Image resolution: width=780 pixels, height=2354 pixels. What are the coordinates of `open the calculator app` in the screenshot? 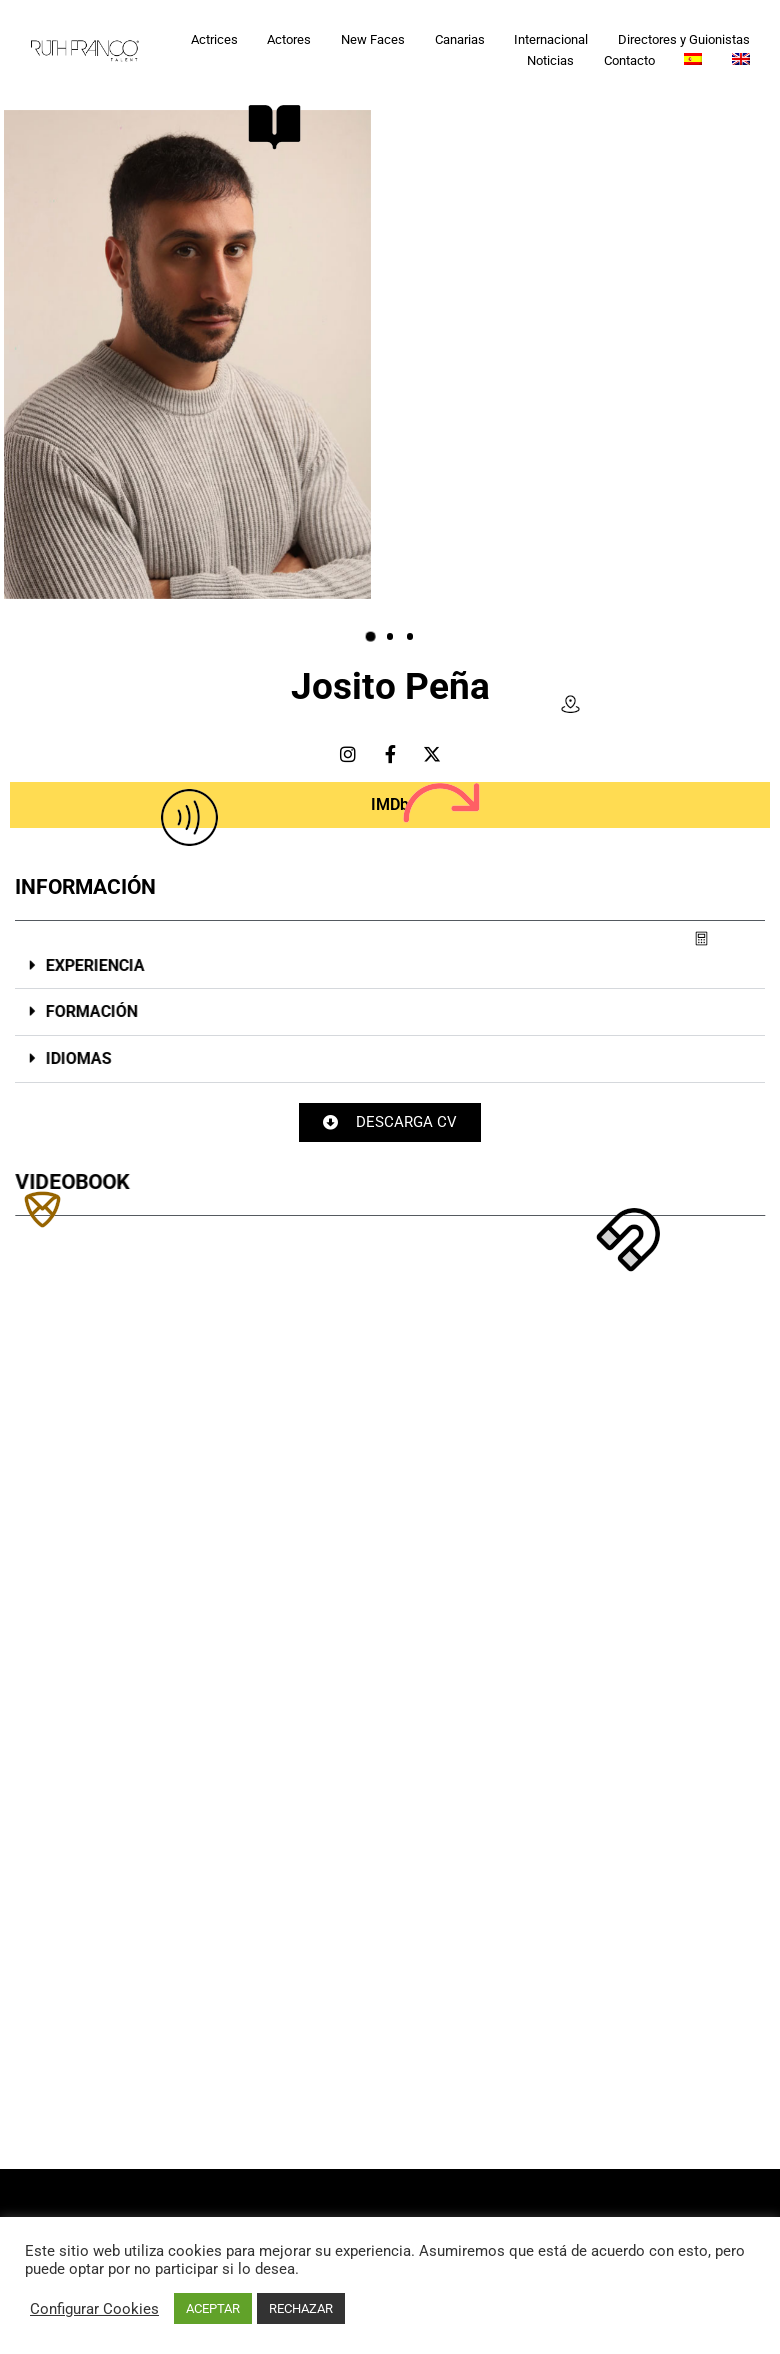 It's located at (701, 938).